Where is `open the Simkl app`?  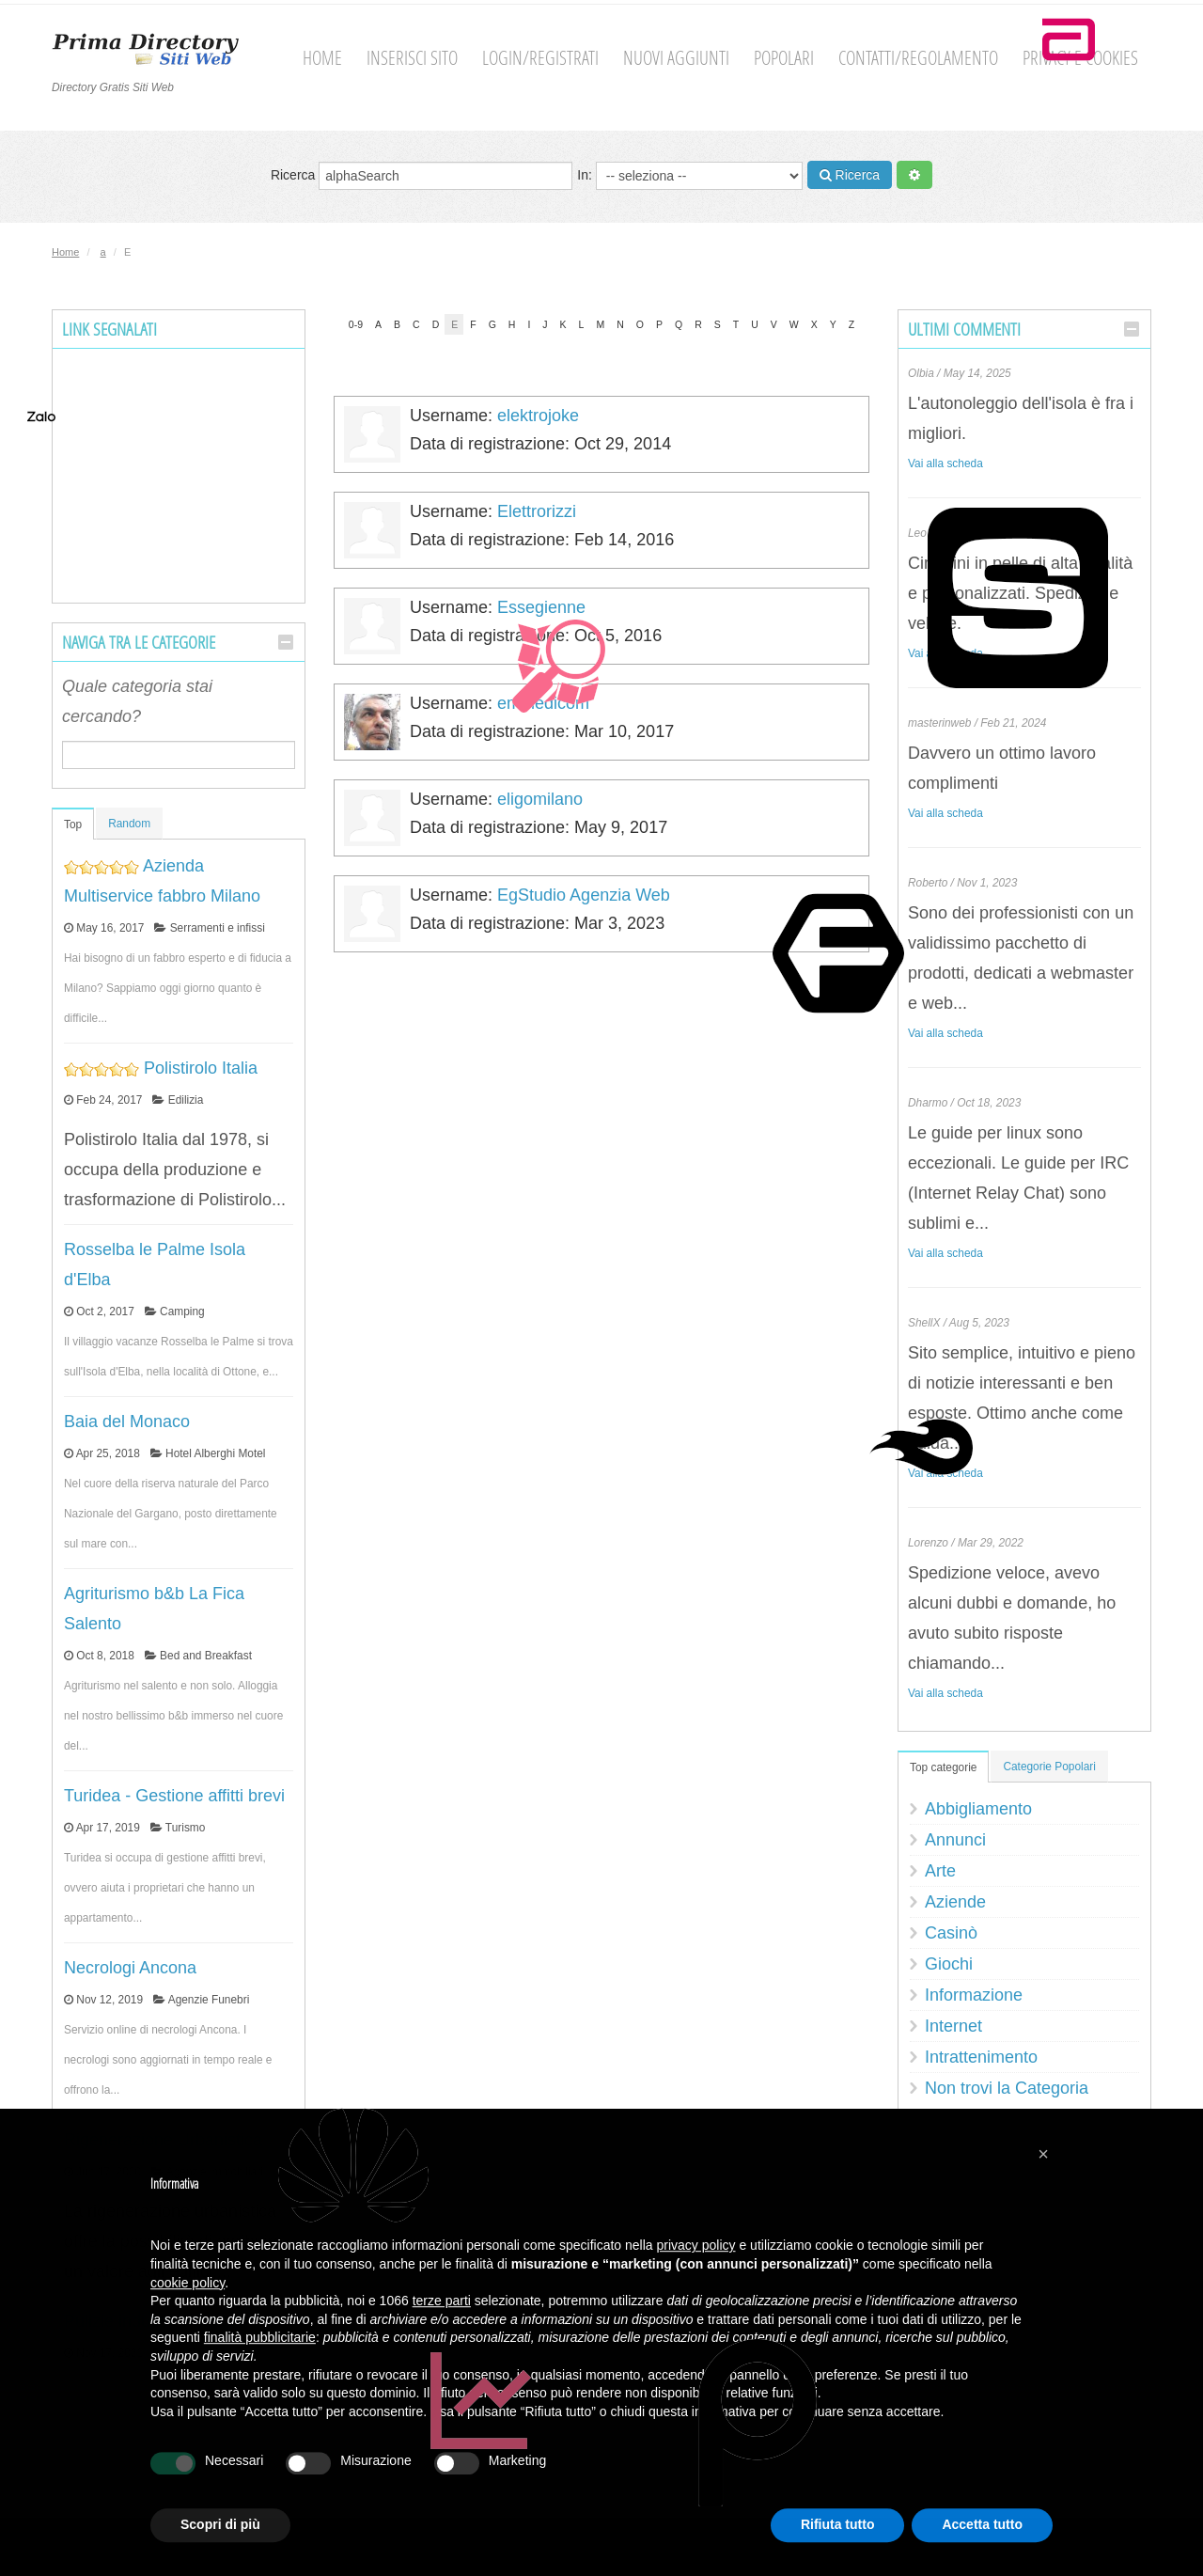
open the Simkl app is located at coordinates (1018, 598).